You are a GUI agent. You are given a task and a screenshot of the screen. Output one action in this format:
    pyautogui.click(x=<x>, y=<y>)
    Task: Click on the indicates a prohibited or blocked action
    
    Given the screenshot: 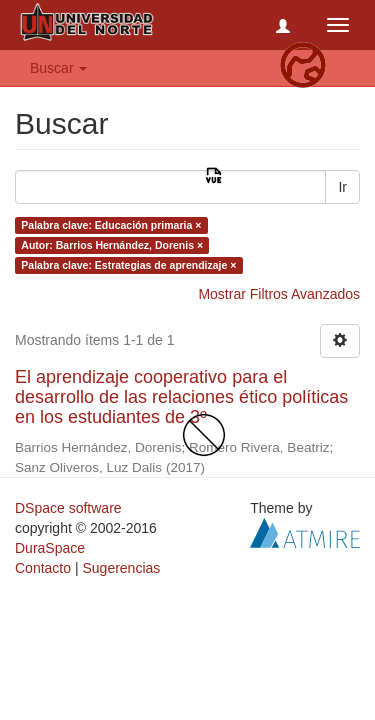 What is the action you would take?
    pyautogui.click(x=204, y=435)
    